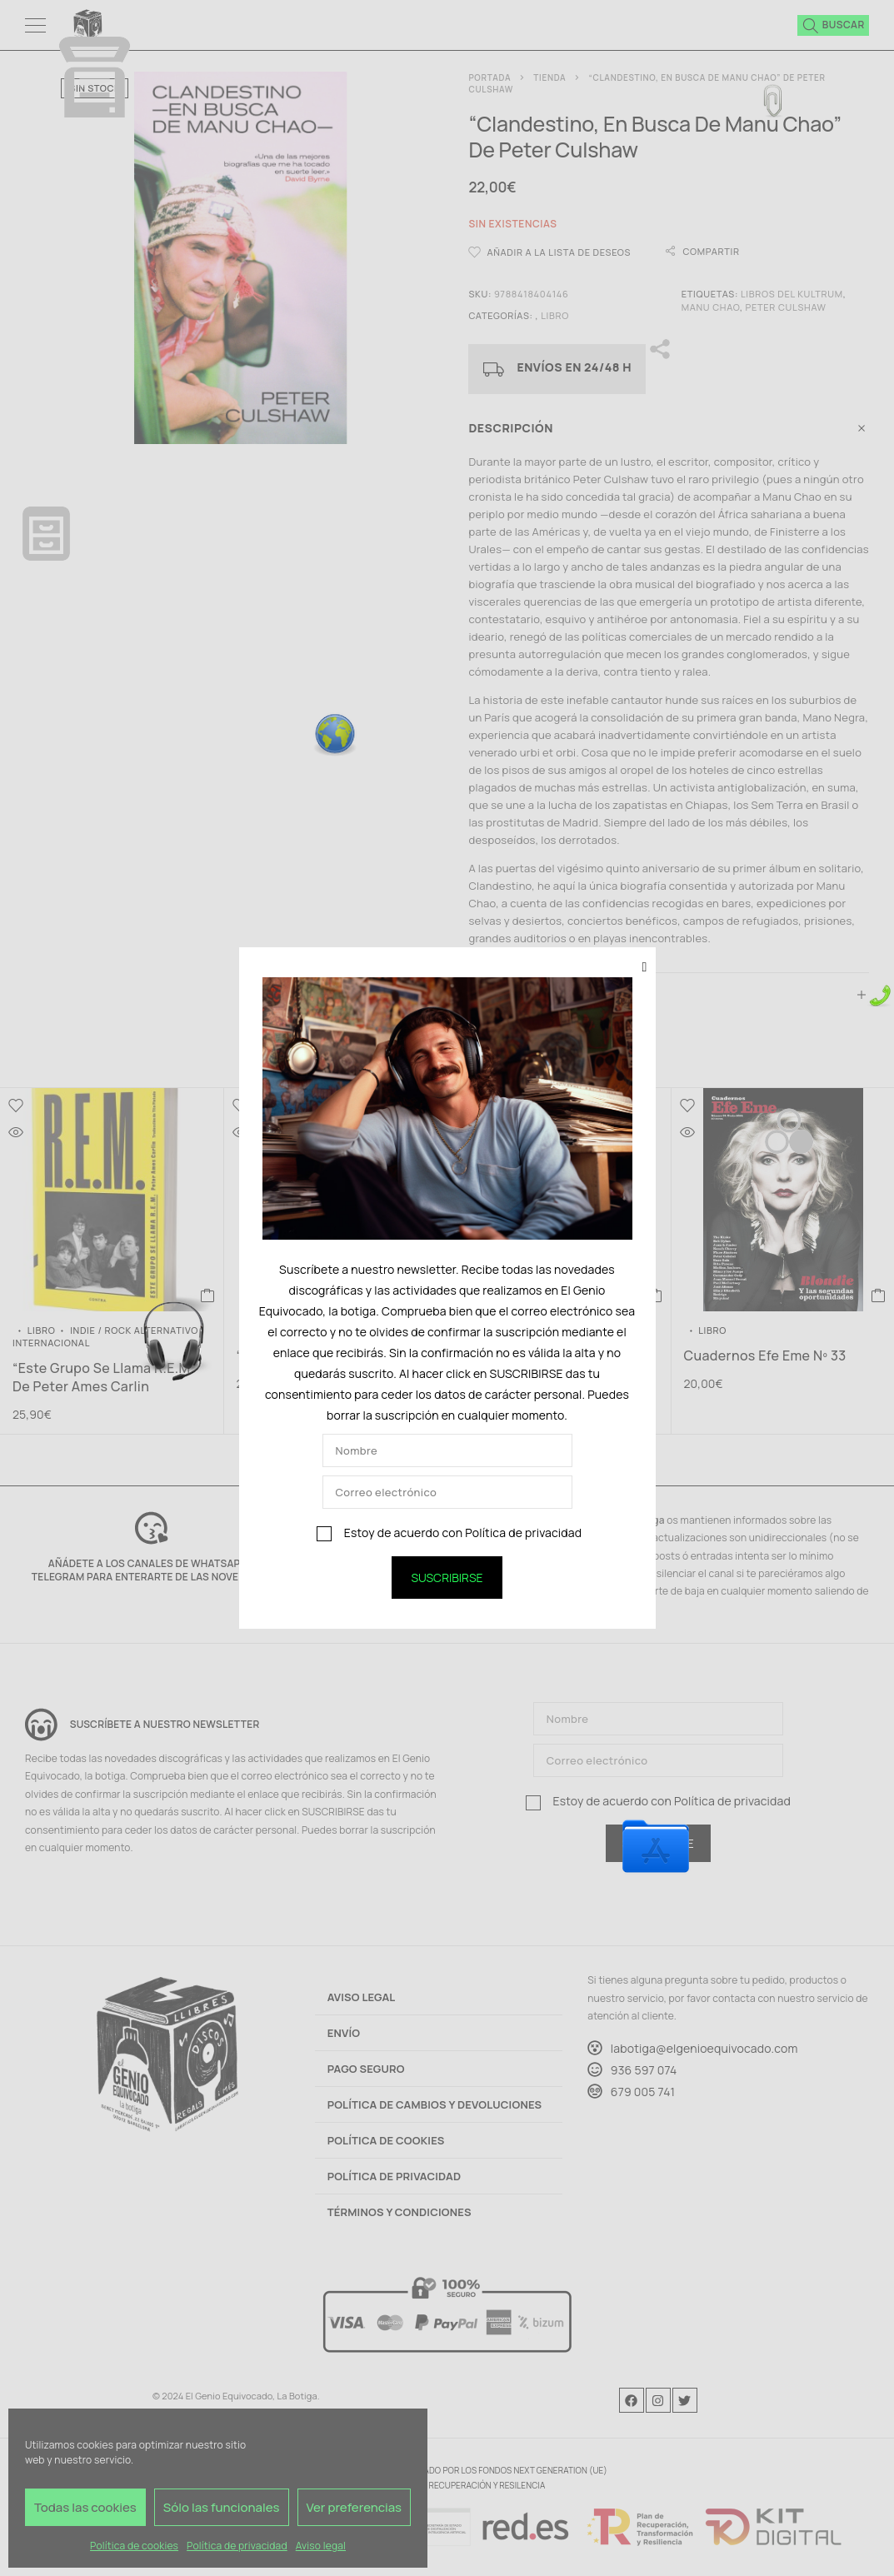 This screenshot has width=894, height=2576. What do you see at coordinates (173, 1340) in the screenshot?
I see `audio headset device connected` at bounding box center [173, 1340].